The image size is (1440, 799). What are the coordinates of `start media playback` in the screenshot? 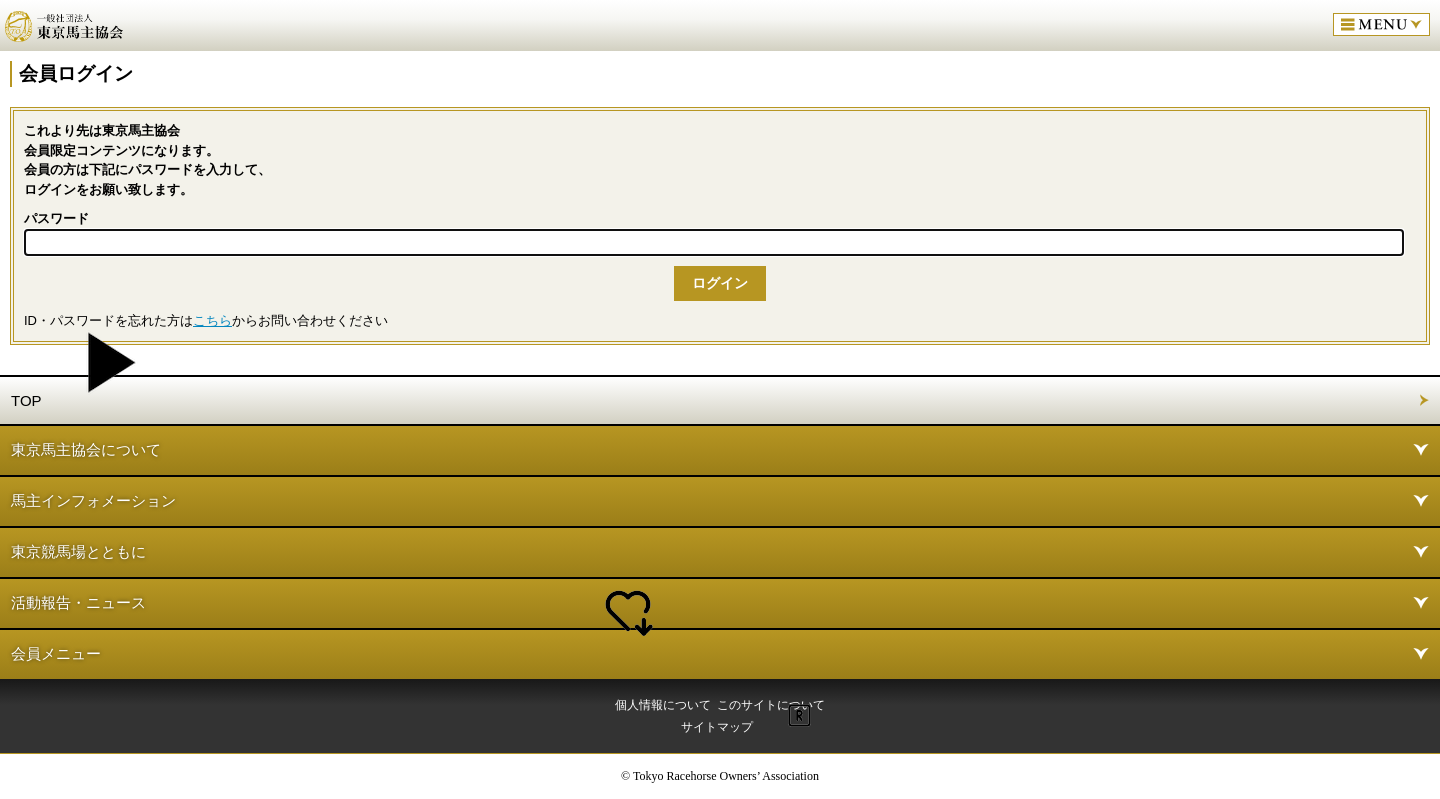 It's located at (105, 362).